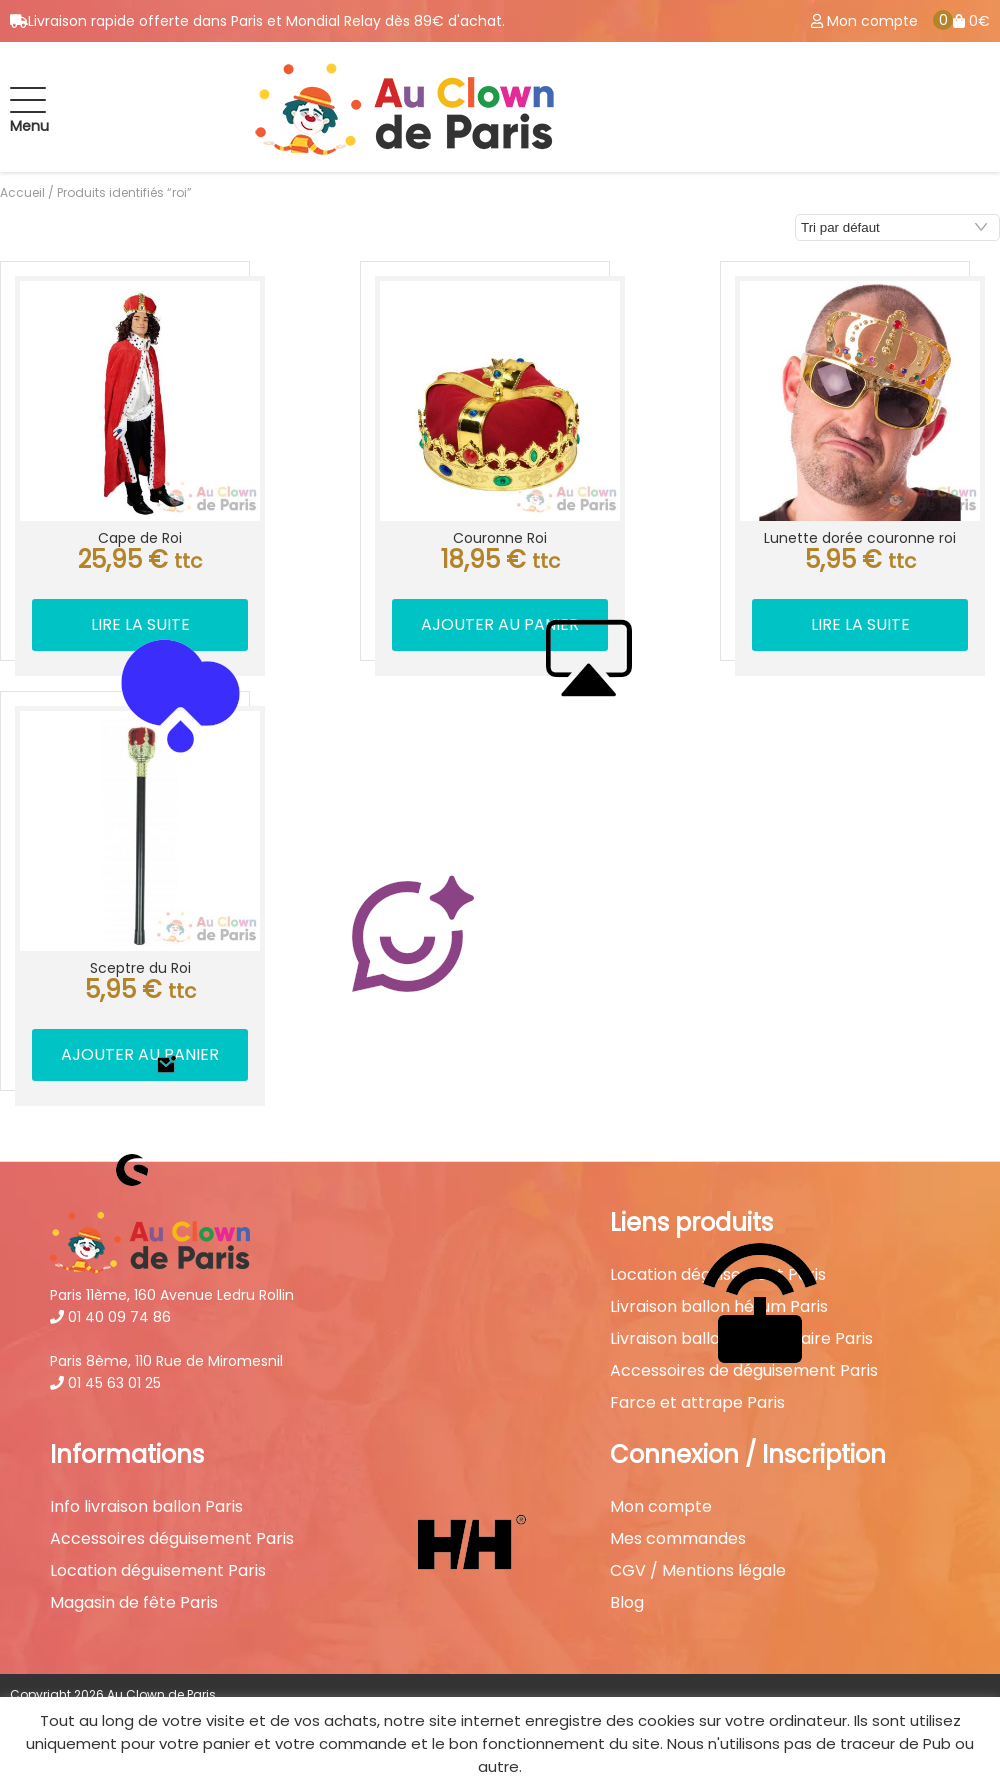 This screenshot has height=1790, width=1000. I want to click on stream video content to an Apple TV or compatible device, so click(589, 658).